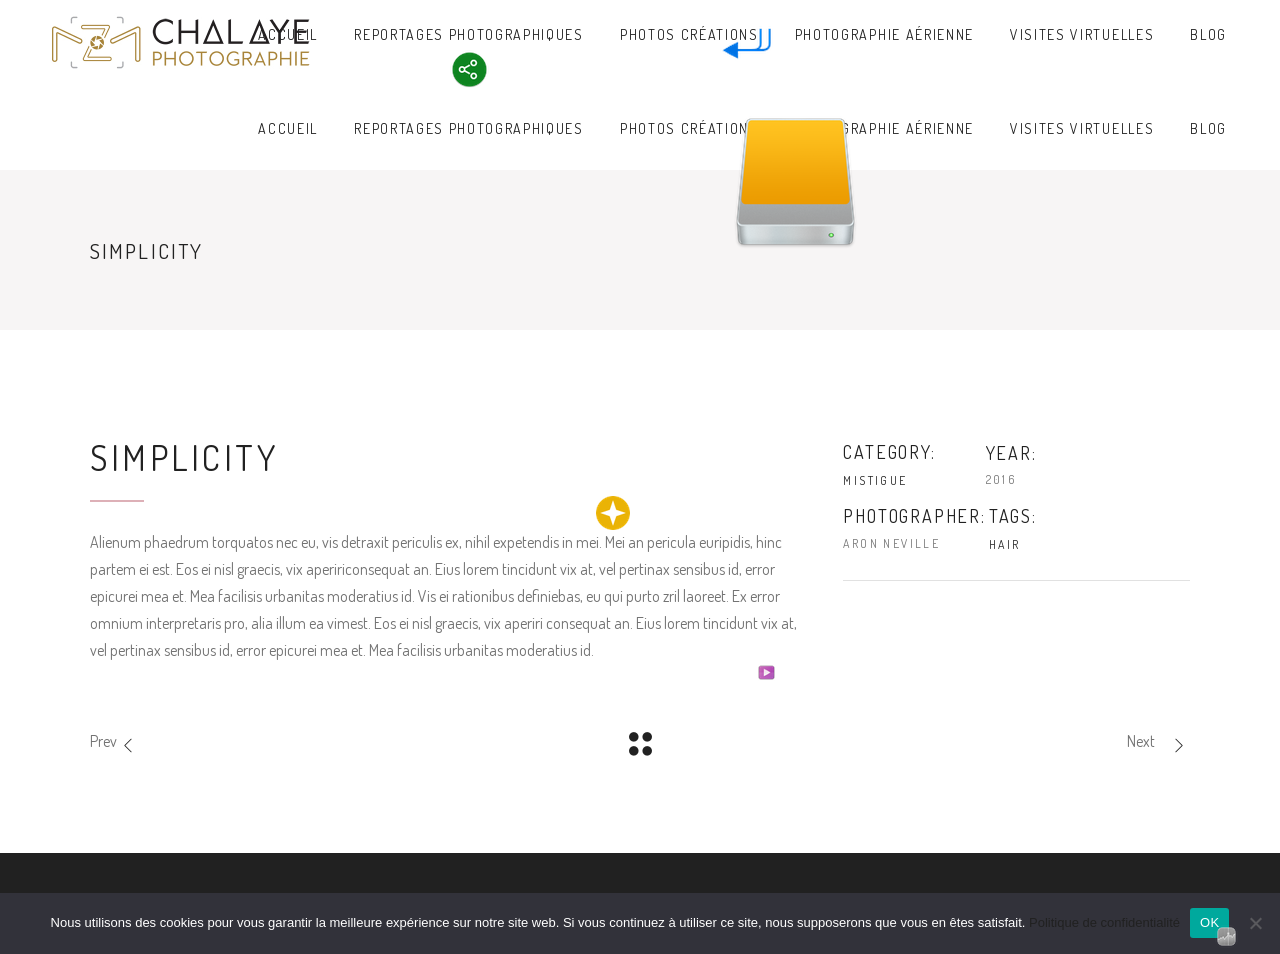 The height and width of the screenshot is (954, 1280). I want to click on reply to all recipients of an email, so click(746, 40).